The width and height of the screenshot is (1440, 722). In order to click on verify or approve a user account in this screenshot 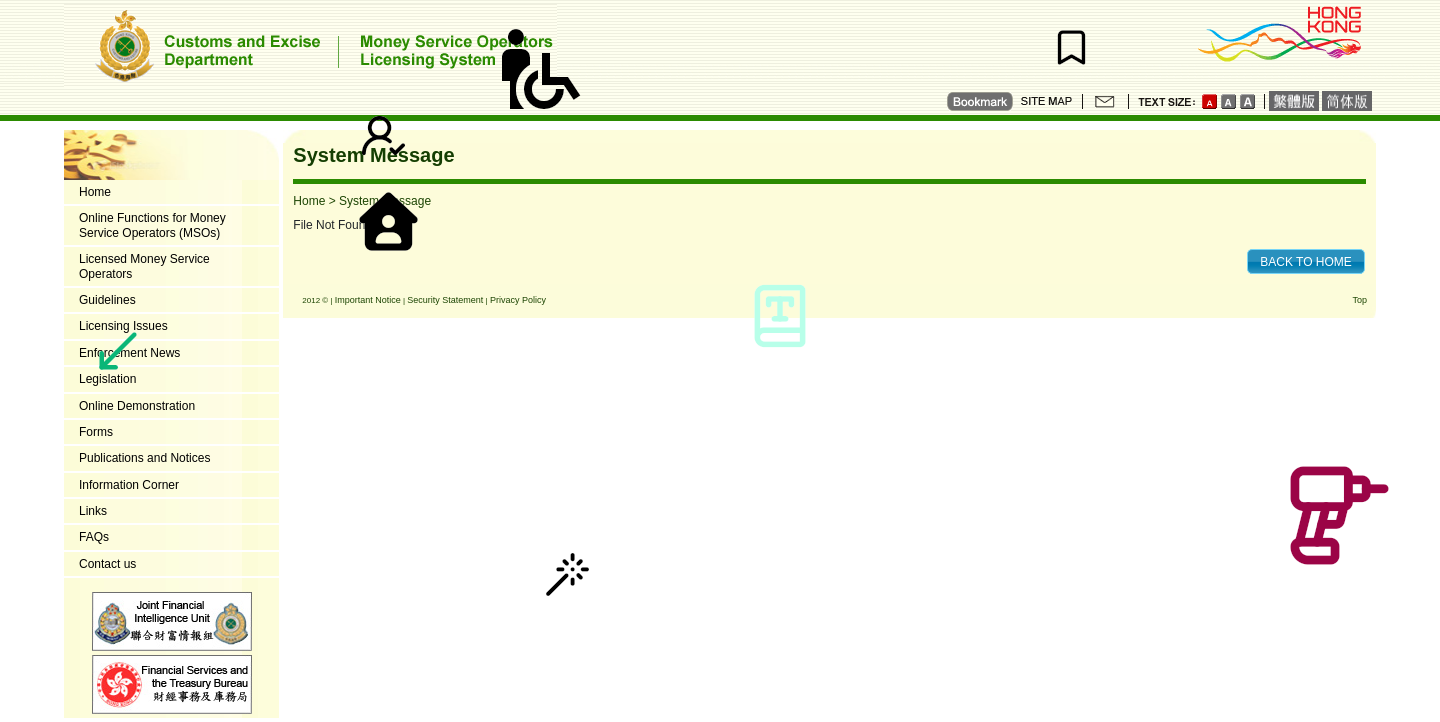, I will do `click(383, 135)`.